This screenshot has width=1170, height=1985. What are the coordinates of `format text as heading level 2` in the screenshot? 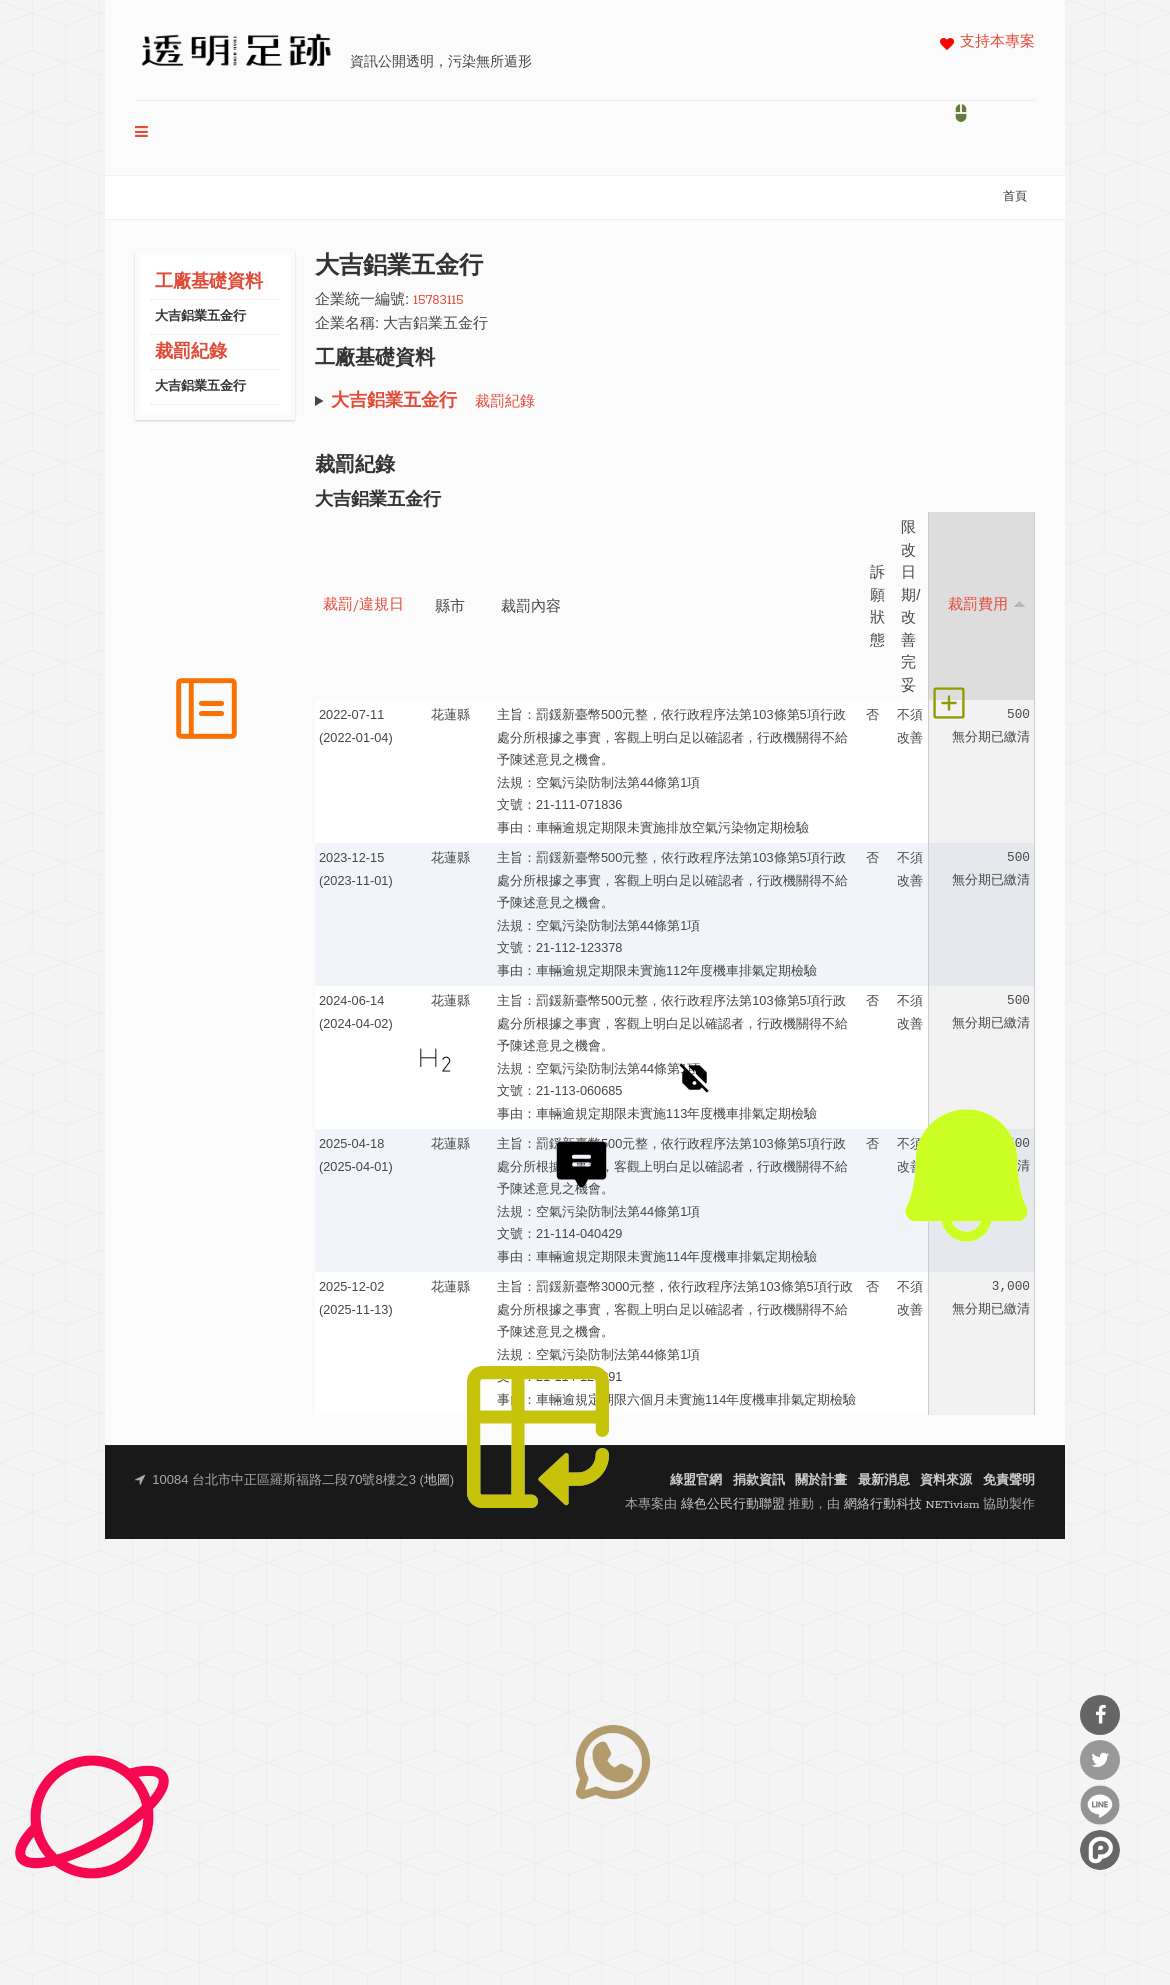 It's located at (433, 1059).